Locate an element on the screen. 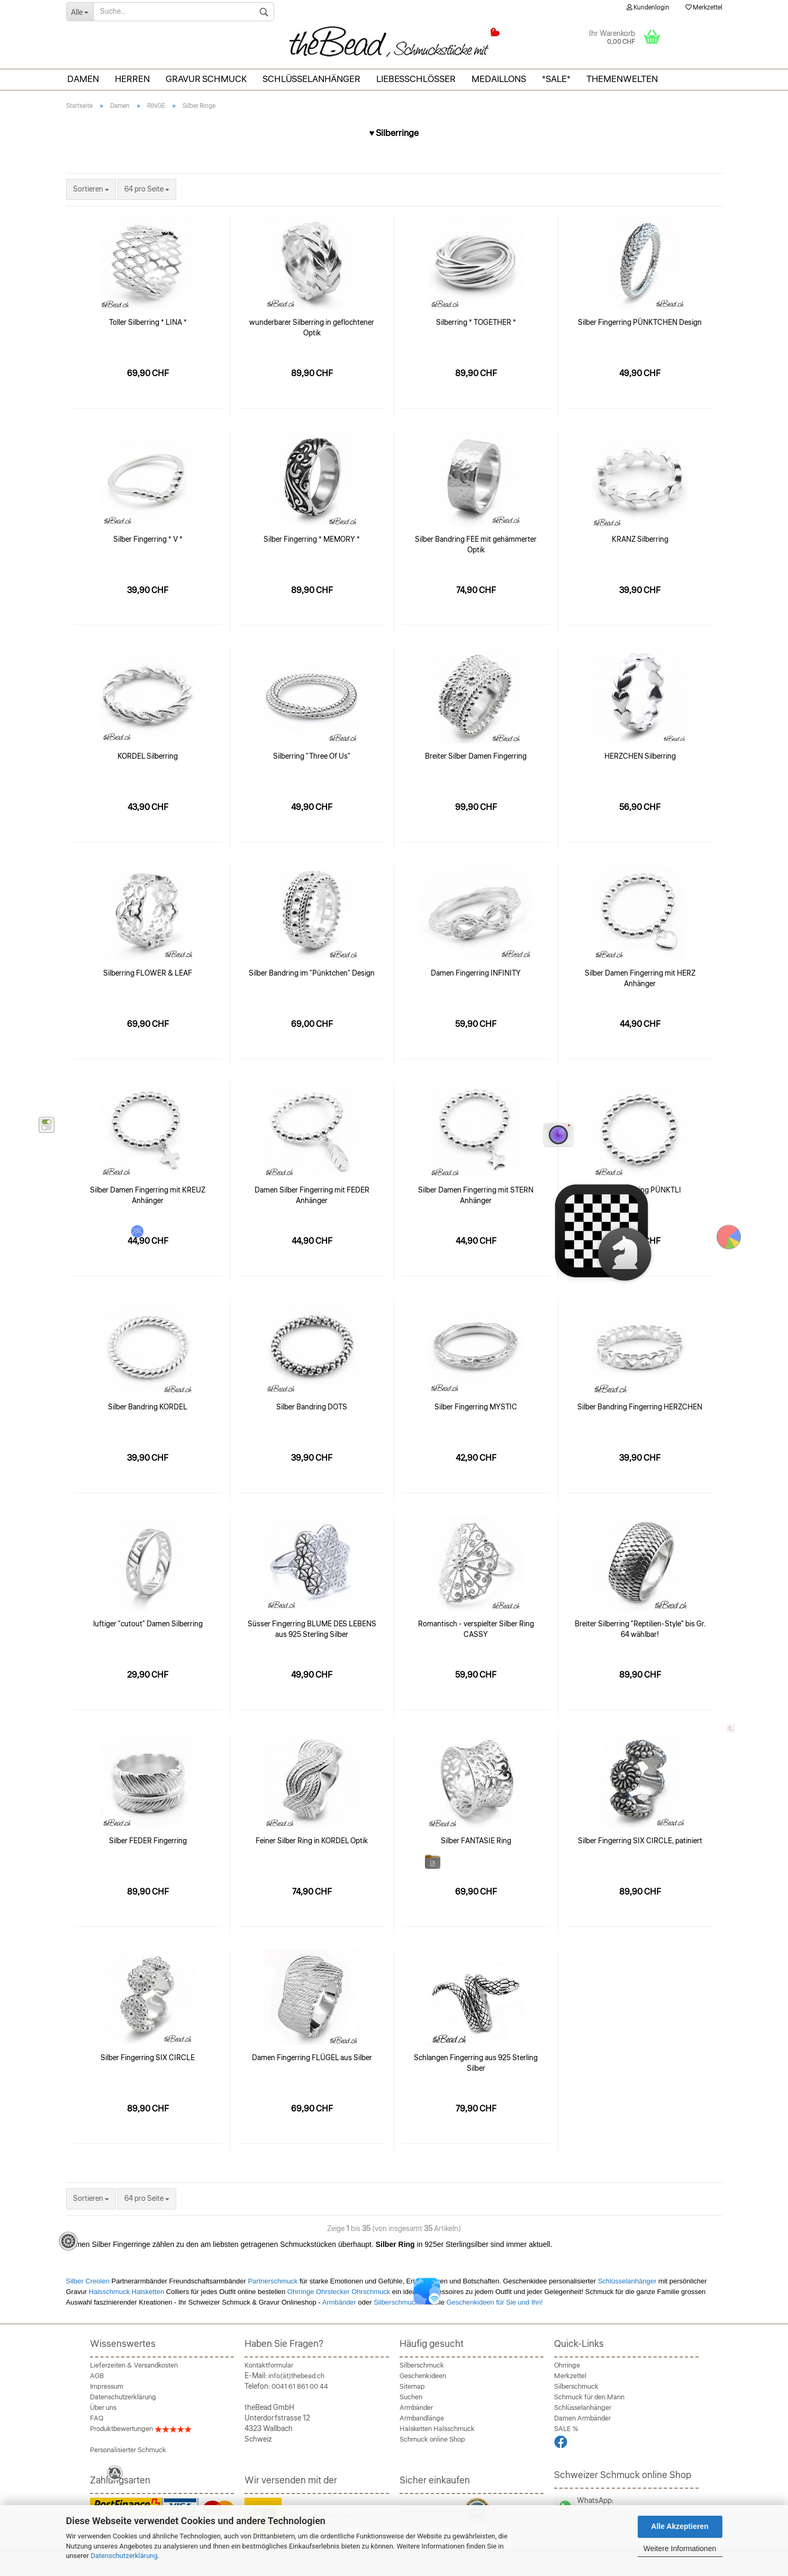  open system settings is located at coordinates (68, 2241).